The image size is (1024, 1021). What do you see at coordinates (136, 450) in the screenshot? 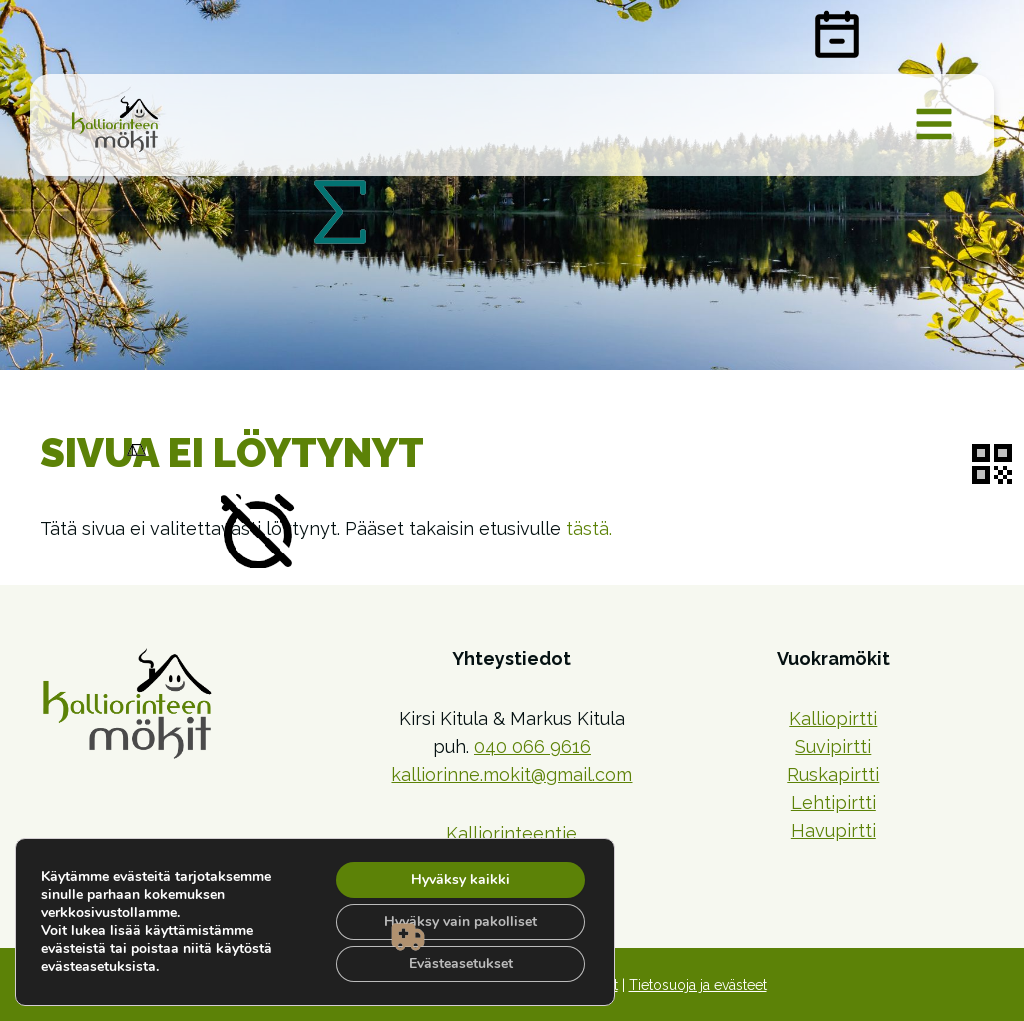
I see `view camping or outdoor locations` at bounding box center [136, 450].